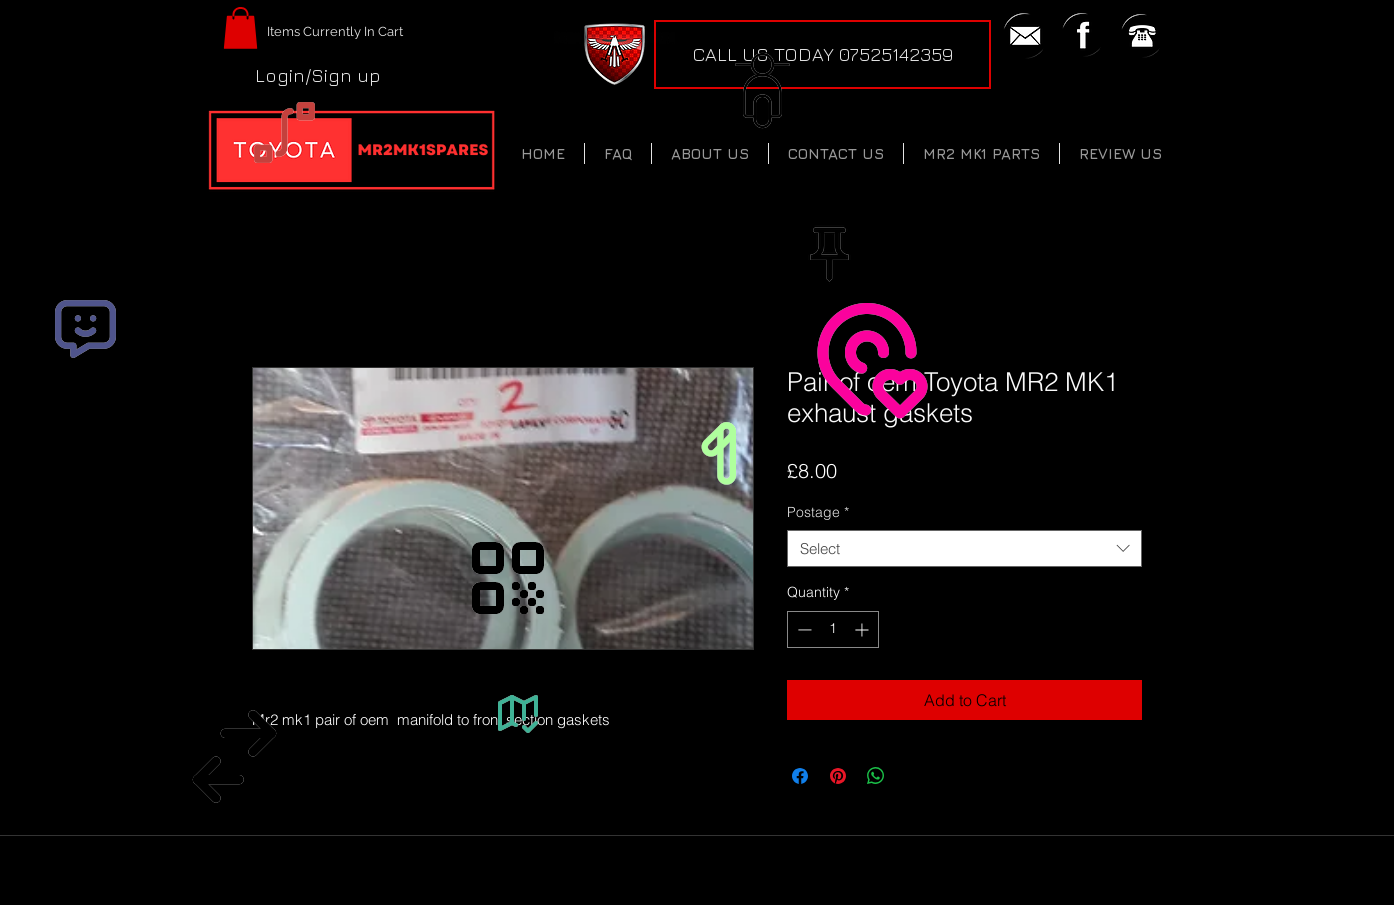 This screenshot has height=905, width=1394. Describe the element at coordinates (508, 578) in the screenshot. I see `scan or generate a QR code` at that location.